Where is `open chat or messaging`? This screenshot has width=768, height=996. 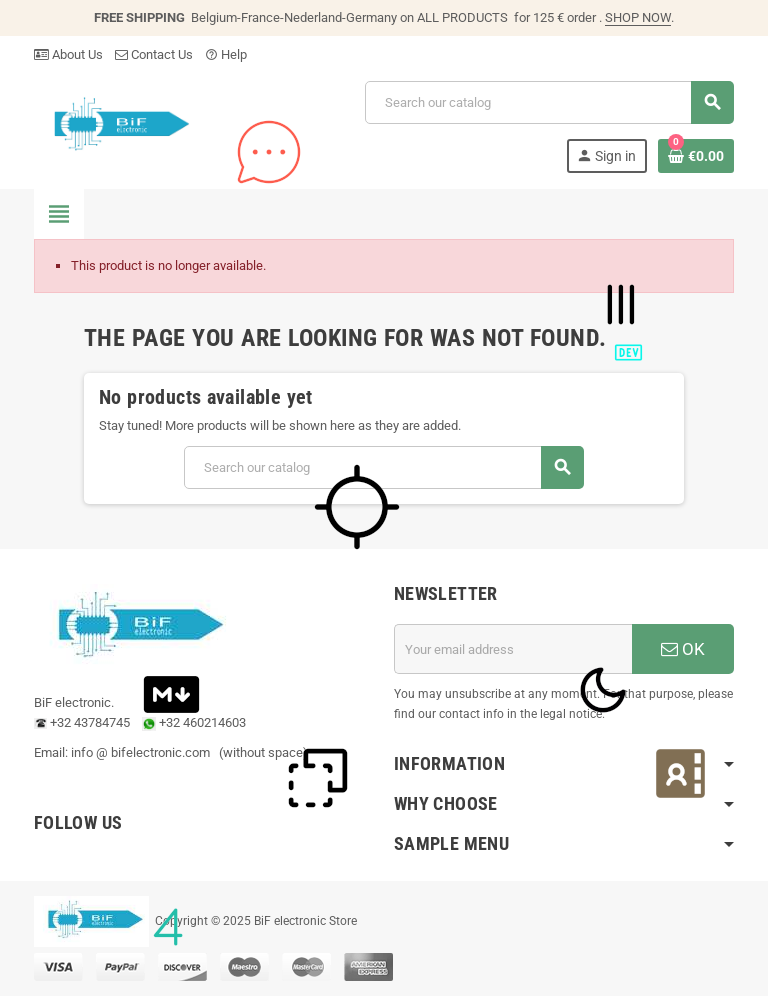 open chat or messaging is located at coordinates (269, 152).